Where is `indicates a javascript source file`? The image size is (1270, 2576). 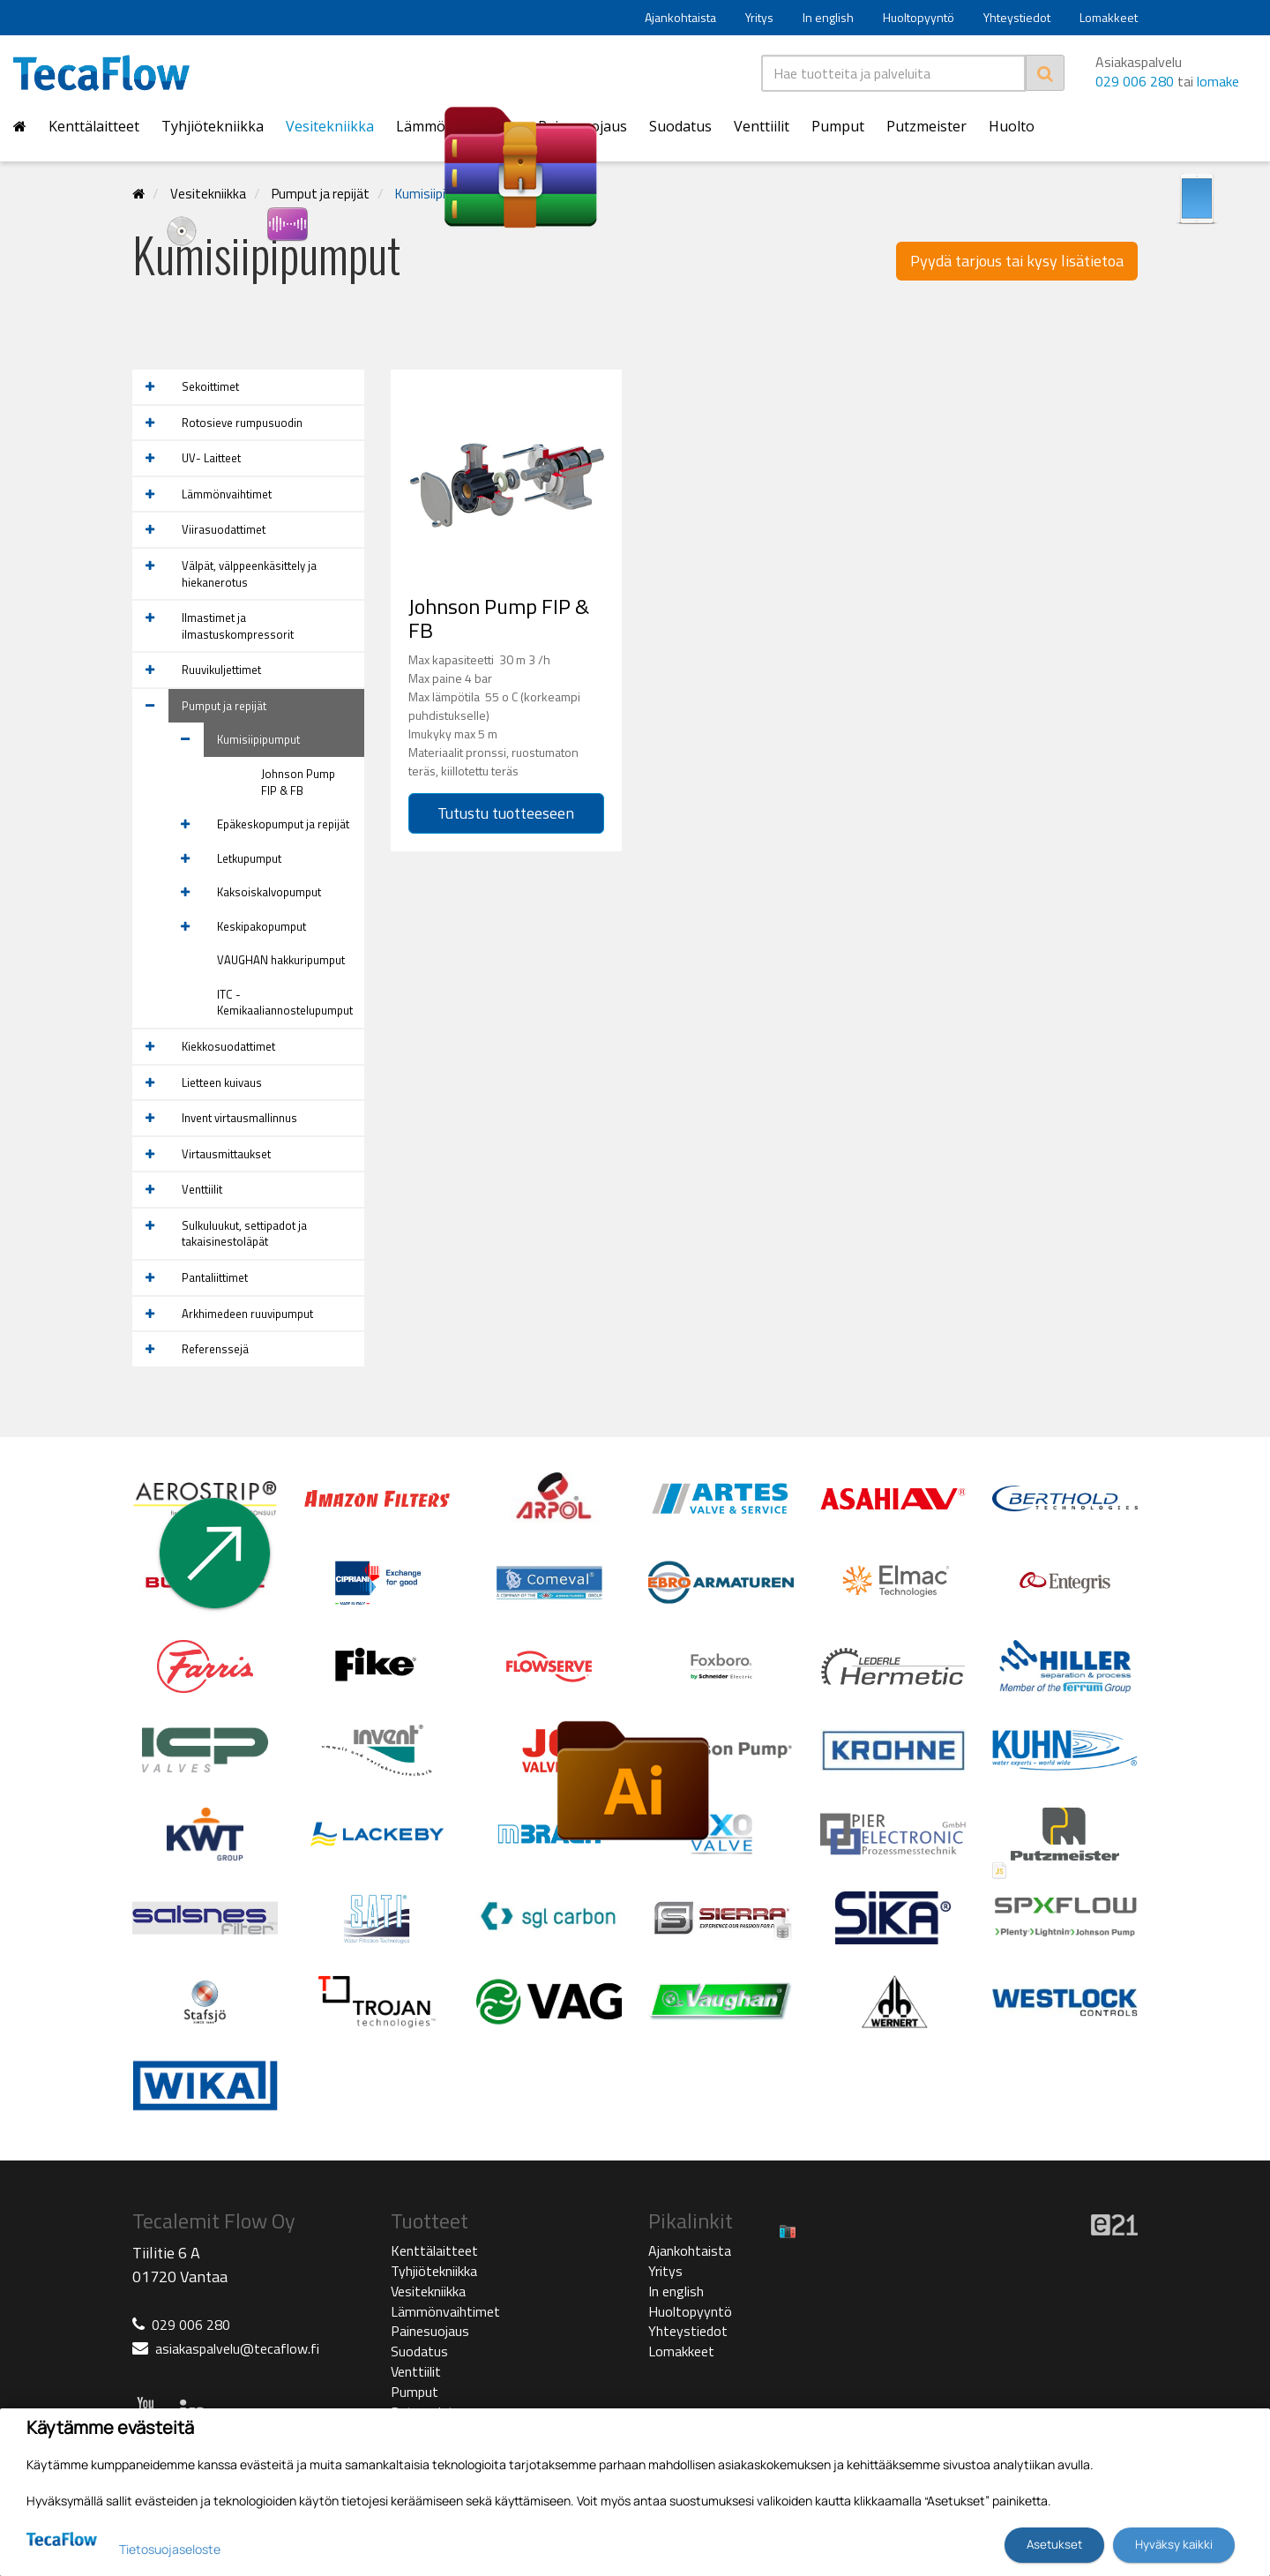 indicates a javascript source file is located at coordinates (999, 1870).